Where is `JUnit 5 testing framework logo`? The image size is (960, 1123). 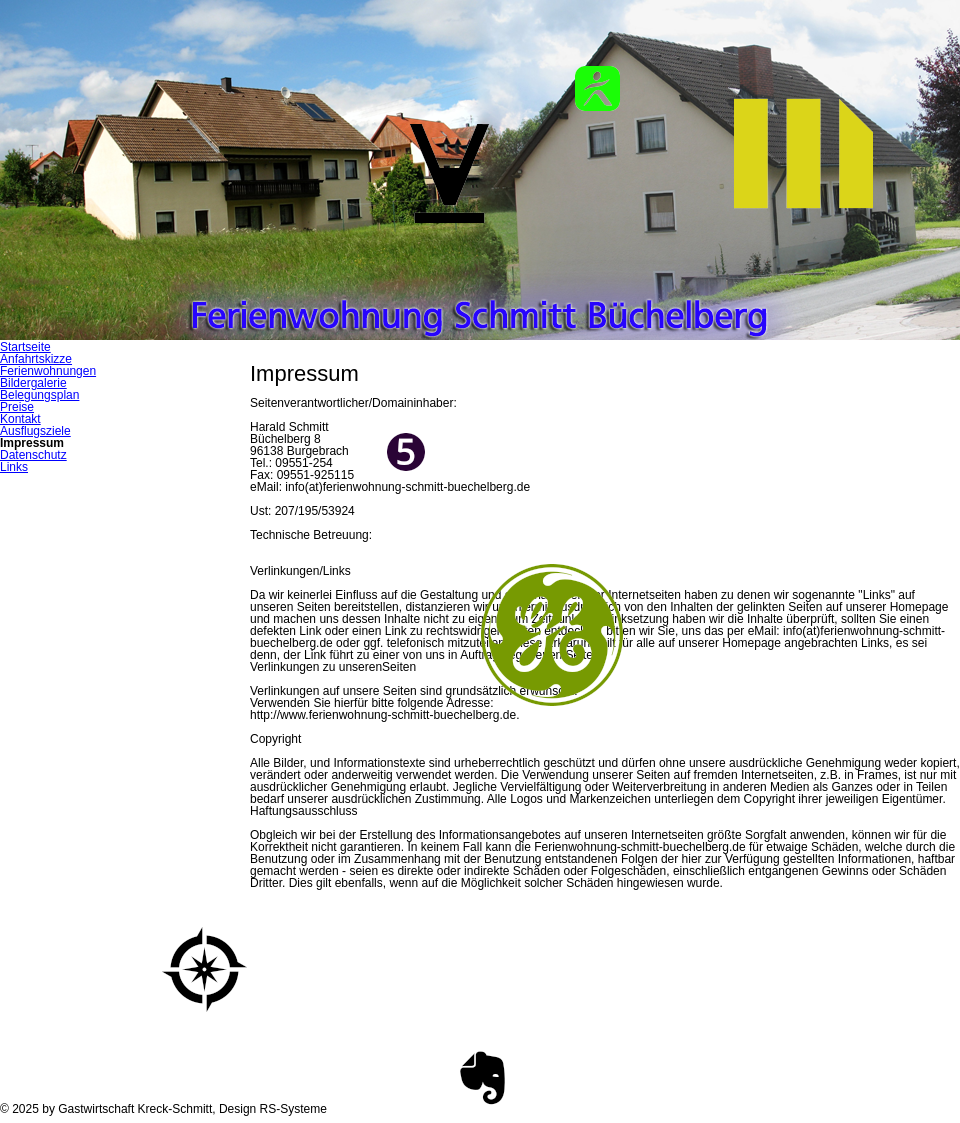
JUnit 5 testing framework logo is located at coordinates (406, 452).